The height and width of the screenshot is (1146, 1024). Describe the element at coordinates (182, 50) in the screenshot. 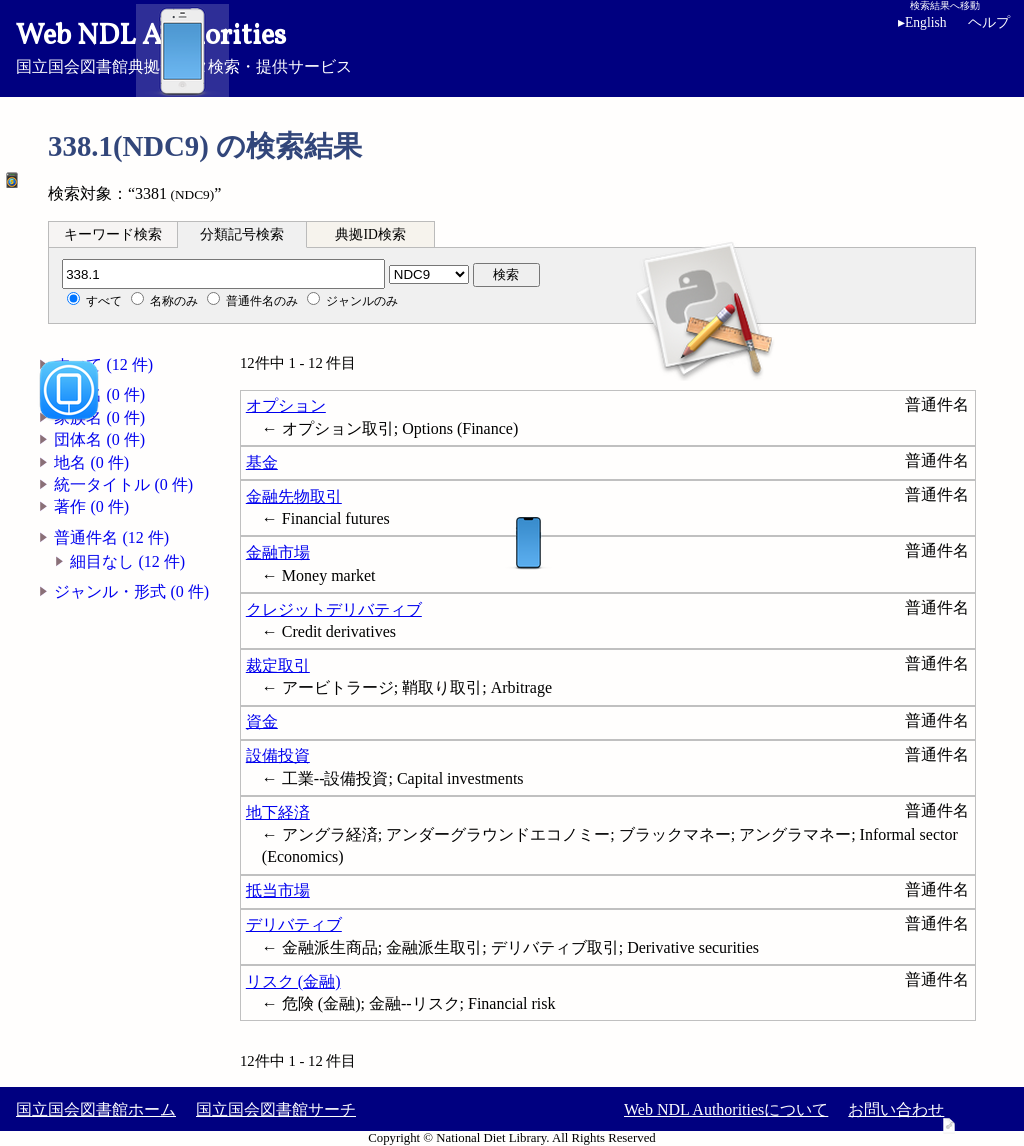

I see `connect or sync a white iPhone device` at that location.